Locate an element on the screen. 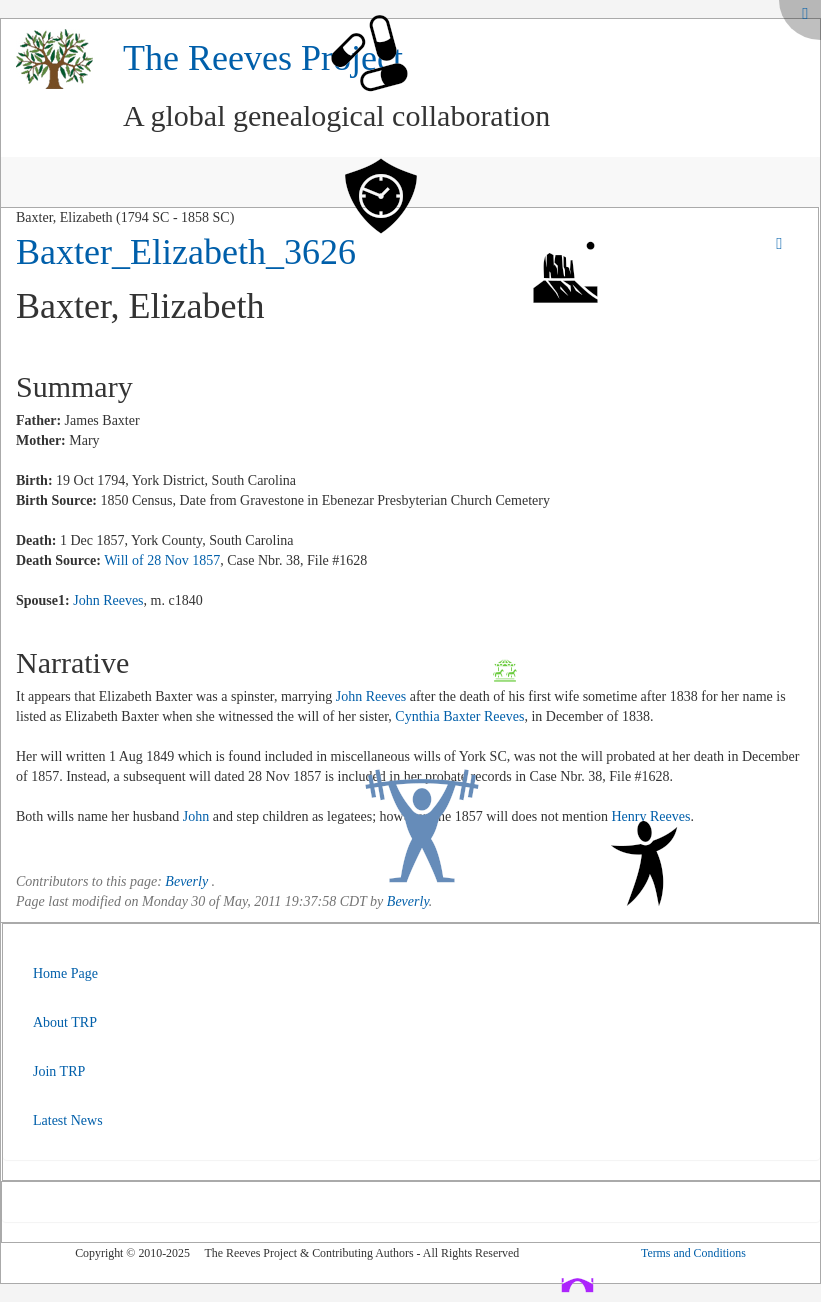 The width and height of the screenshot is (821, 1302). build or place a bridge structure is located at coordinates (577, 1277).